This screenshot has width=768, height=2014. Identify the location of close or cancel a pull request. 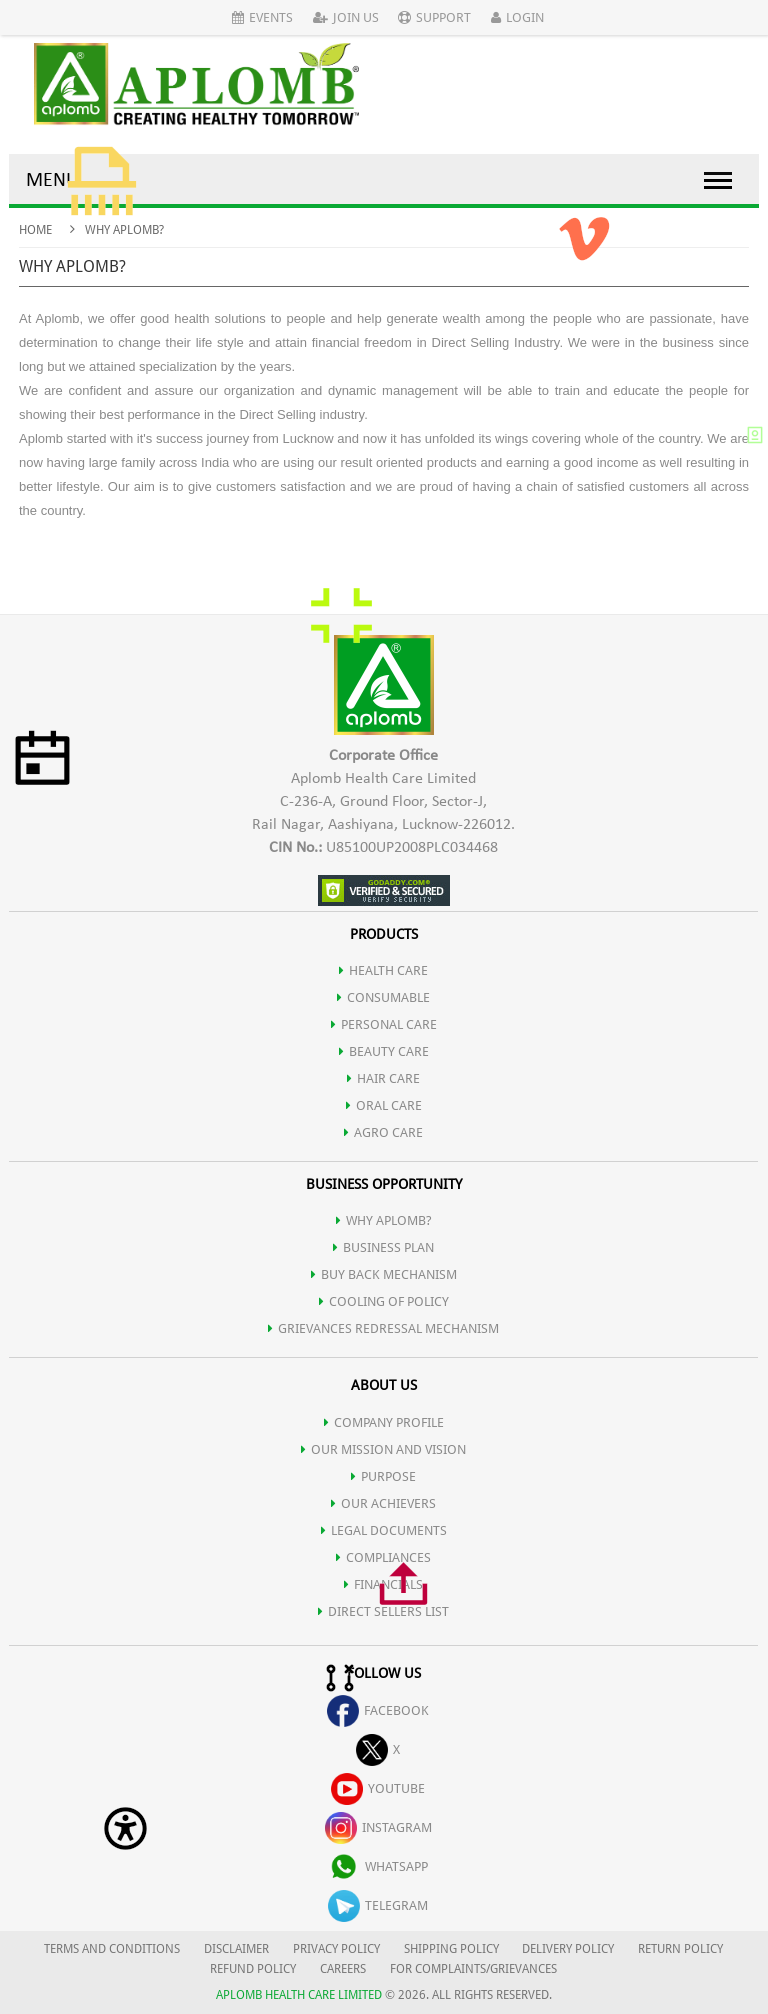
(340, 1678).